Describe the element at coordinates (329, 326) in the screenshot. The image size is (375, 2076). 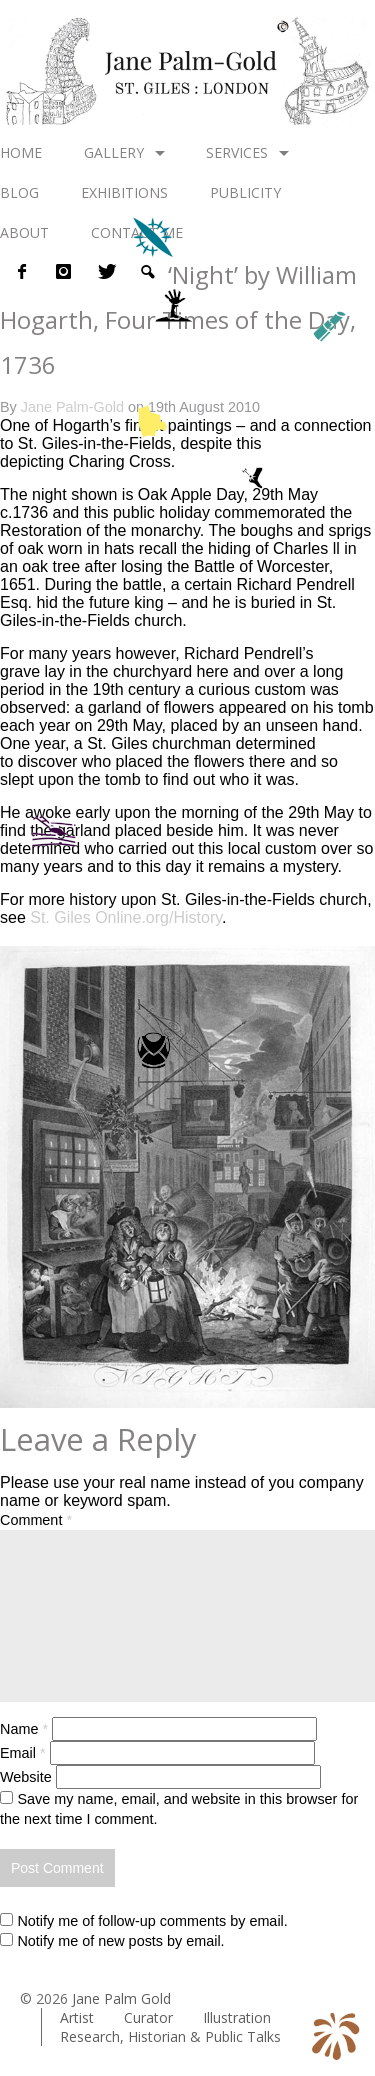
I see `access makeup or beauty tools` at that location.